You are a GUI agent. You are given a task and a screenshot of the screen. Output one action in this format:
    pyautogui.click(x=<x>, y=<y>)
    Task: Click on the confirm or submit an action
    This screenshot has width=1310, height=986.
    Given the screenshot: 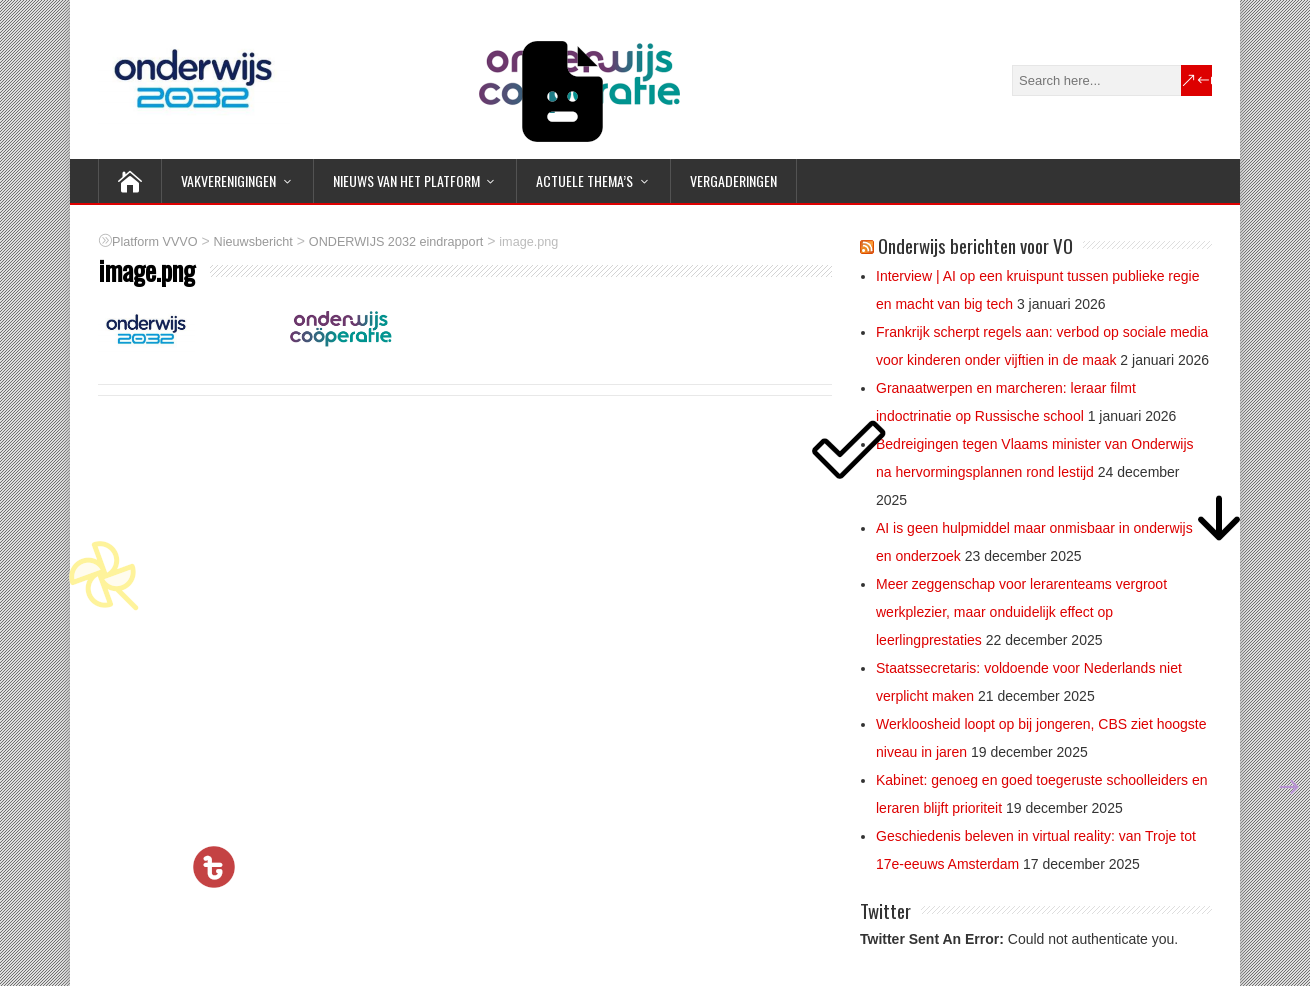 What is the action you would take?
    pyautogui.click(x=847, y=448)
    